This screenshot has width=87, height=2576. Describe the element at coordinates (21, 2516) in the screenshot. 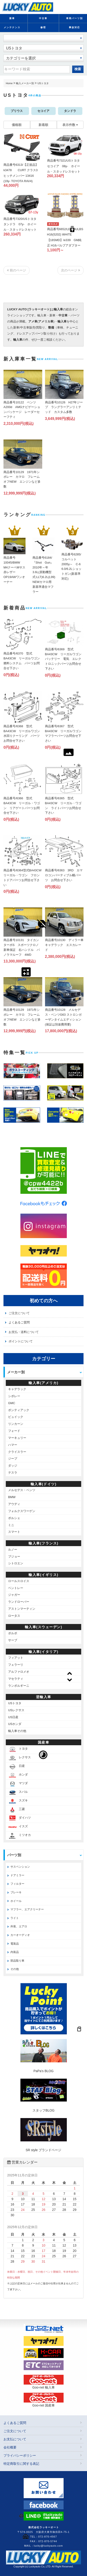

I see `print current document or page` at that location.